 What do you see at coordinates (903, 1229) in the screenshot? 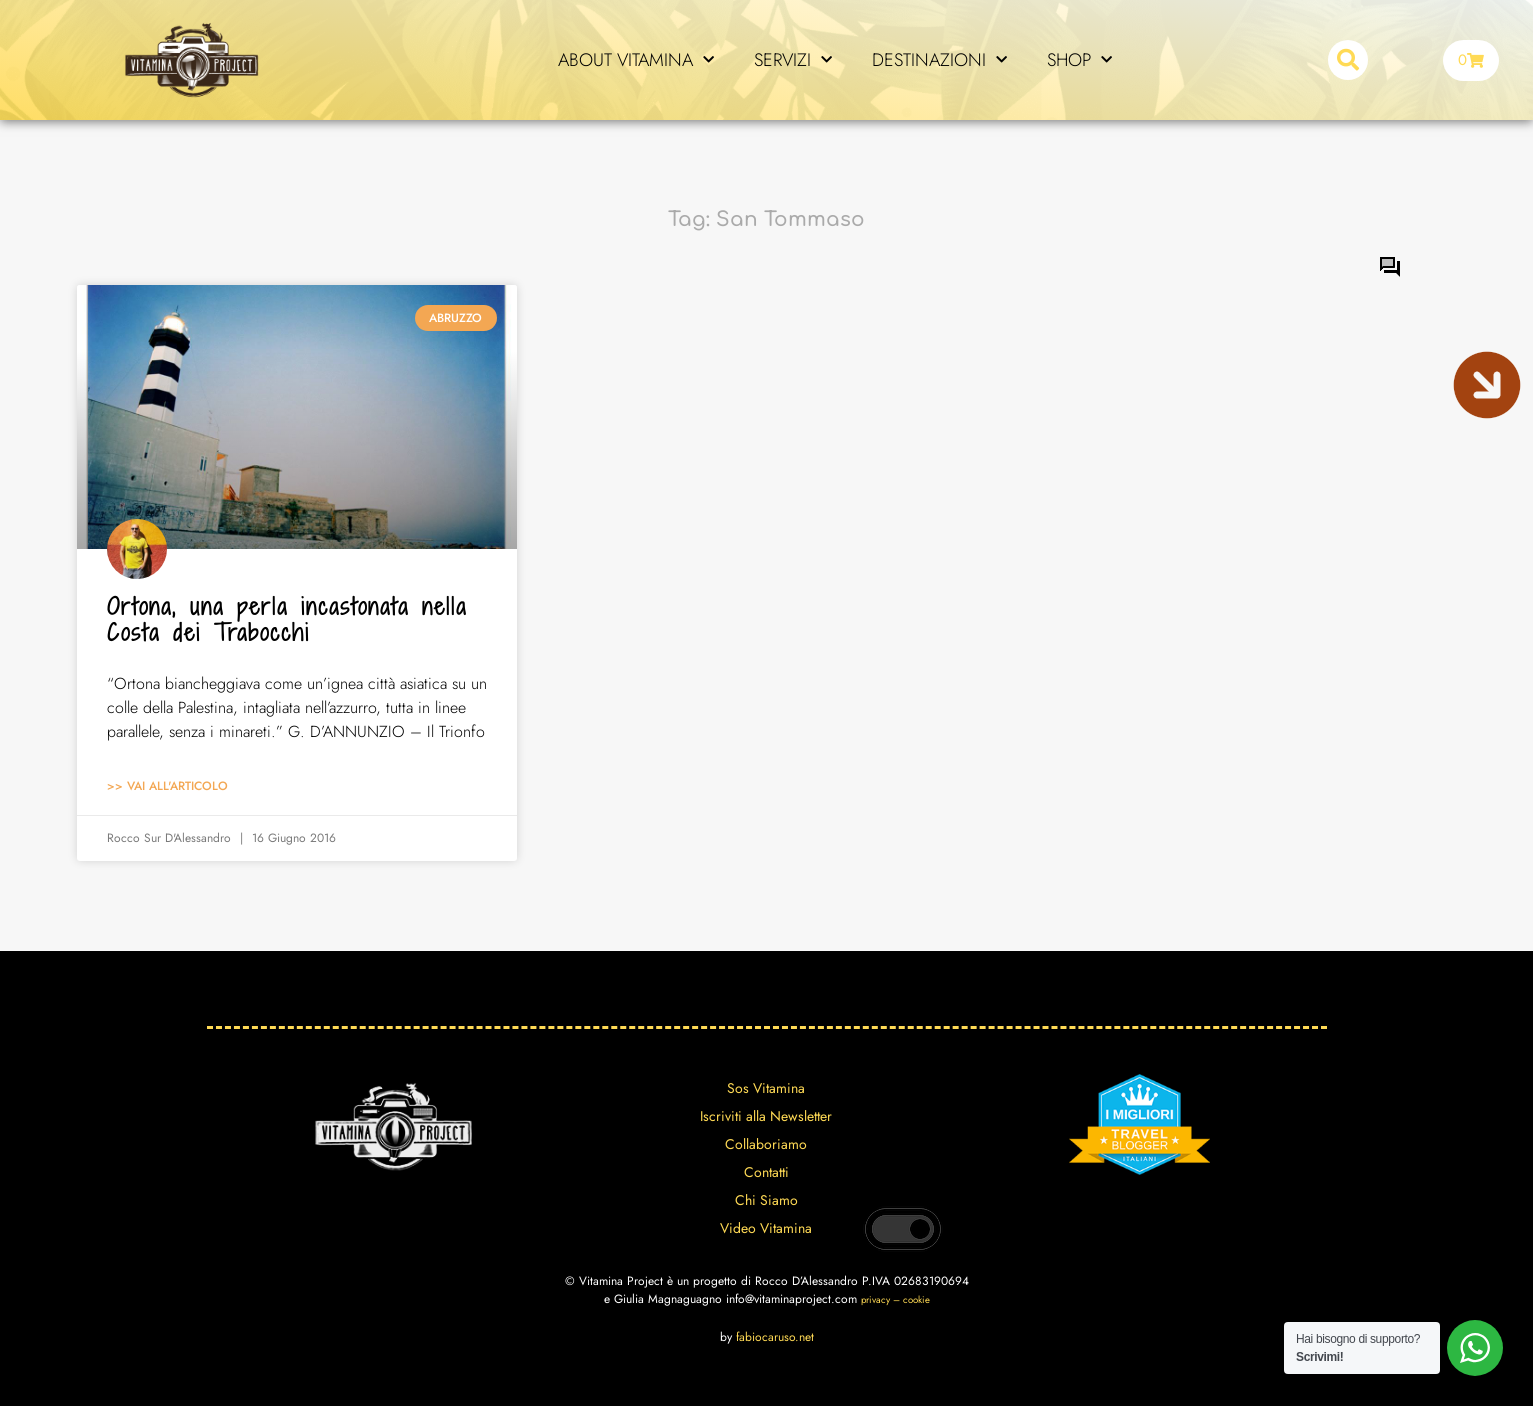
I see `toggle switch in the on/enabled state` at bounding box center [903, 1229].